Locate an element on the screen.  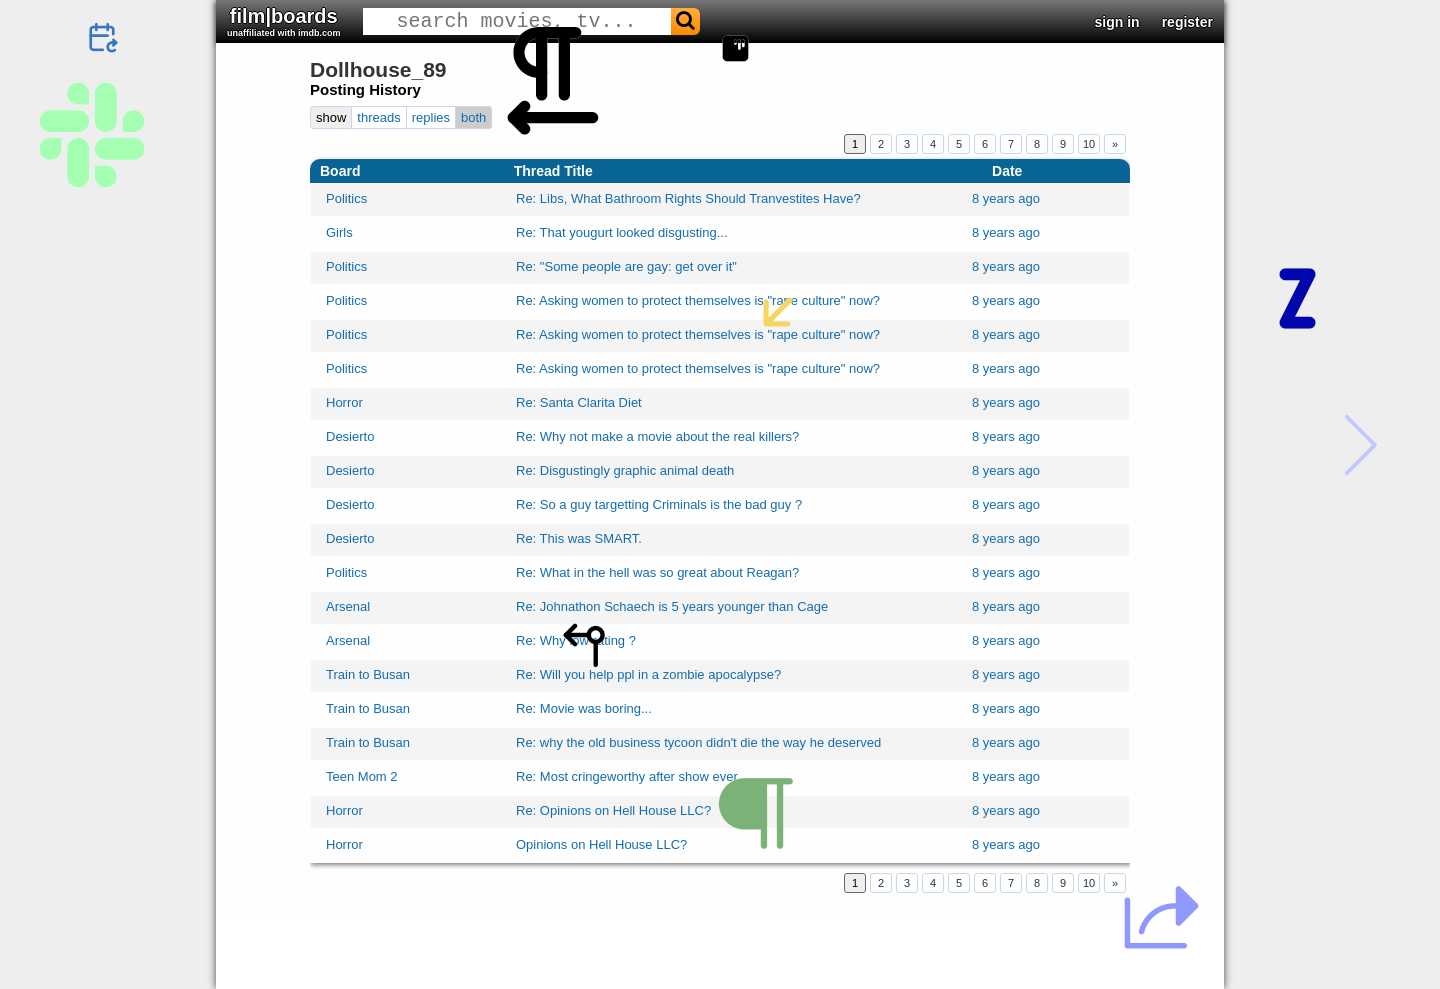
open Slack app is located at coordinates (92, 135).